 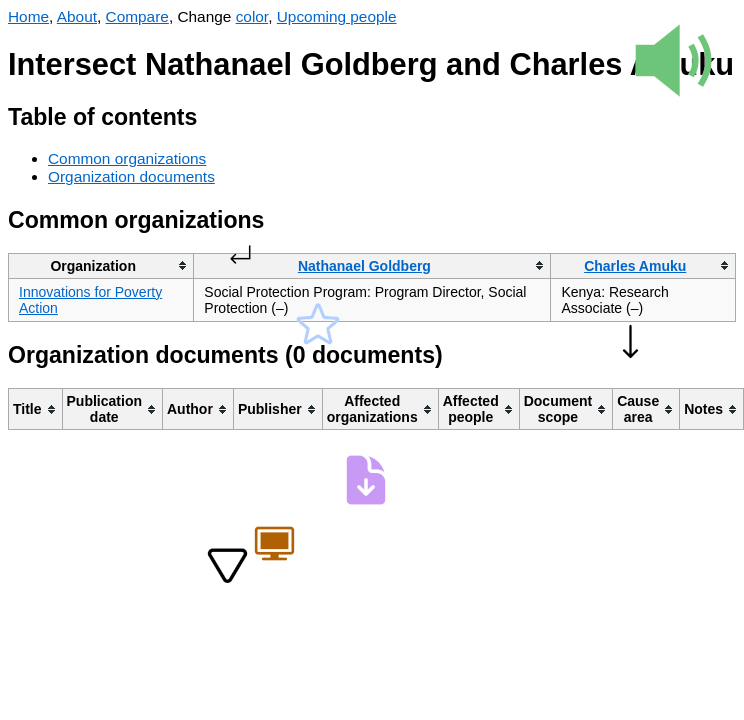 What do you see at coordinates (366, 480) in the screenshot?
I see `download a document or file` at bounding box center [366, 480].